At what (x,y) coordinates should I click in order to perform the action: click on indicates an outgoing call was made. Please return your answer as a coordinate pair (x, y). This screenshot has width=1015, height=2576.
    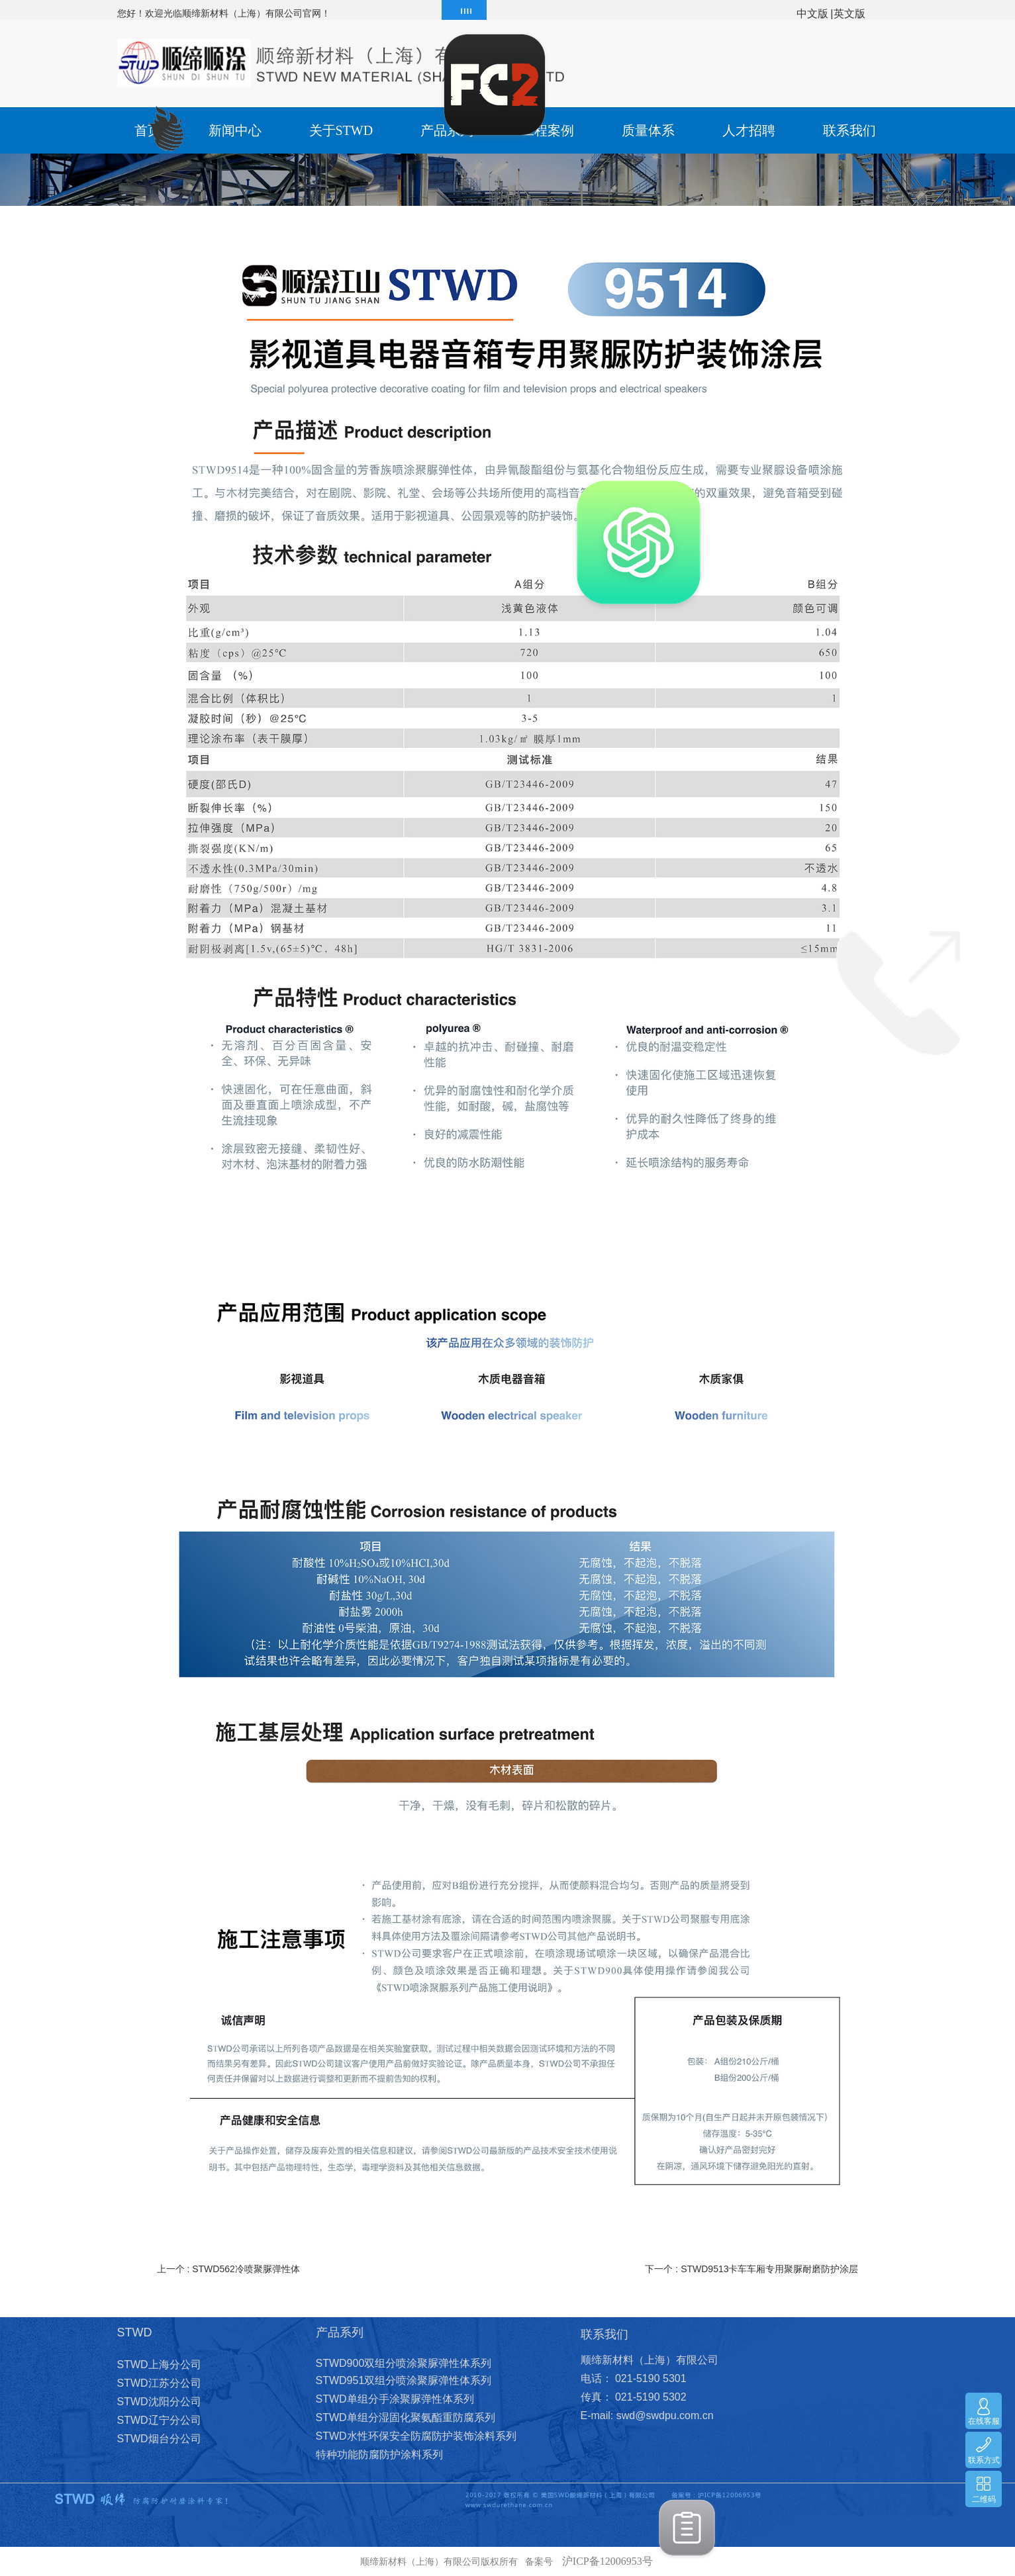
    Looking at the image, I should click on (898, 993).